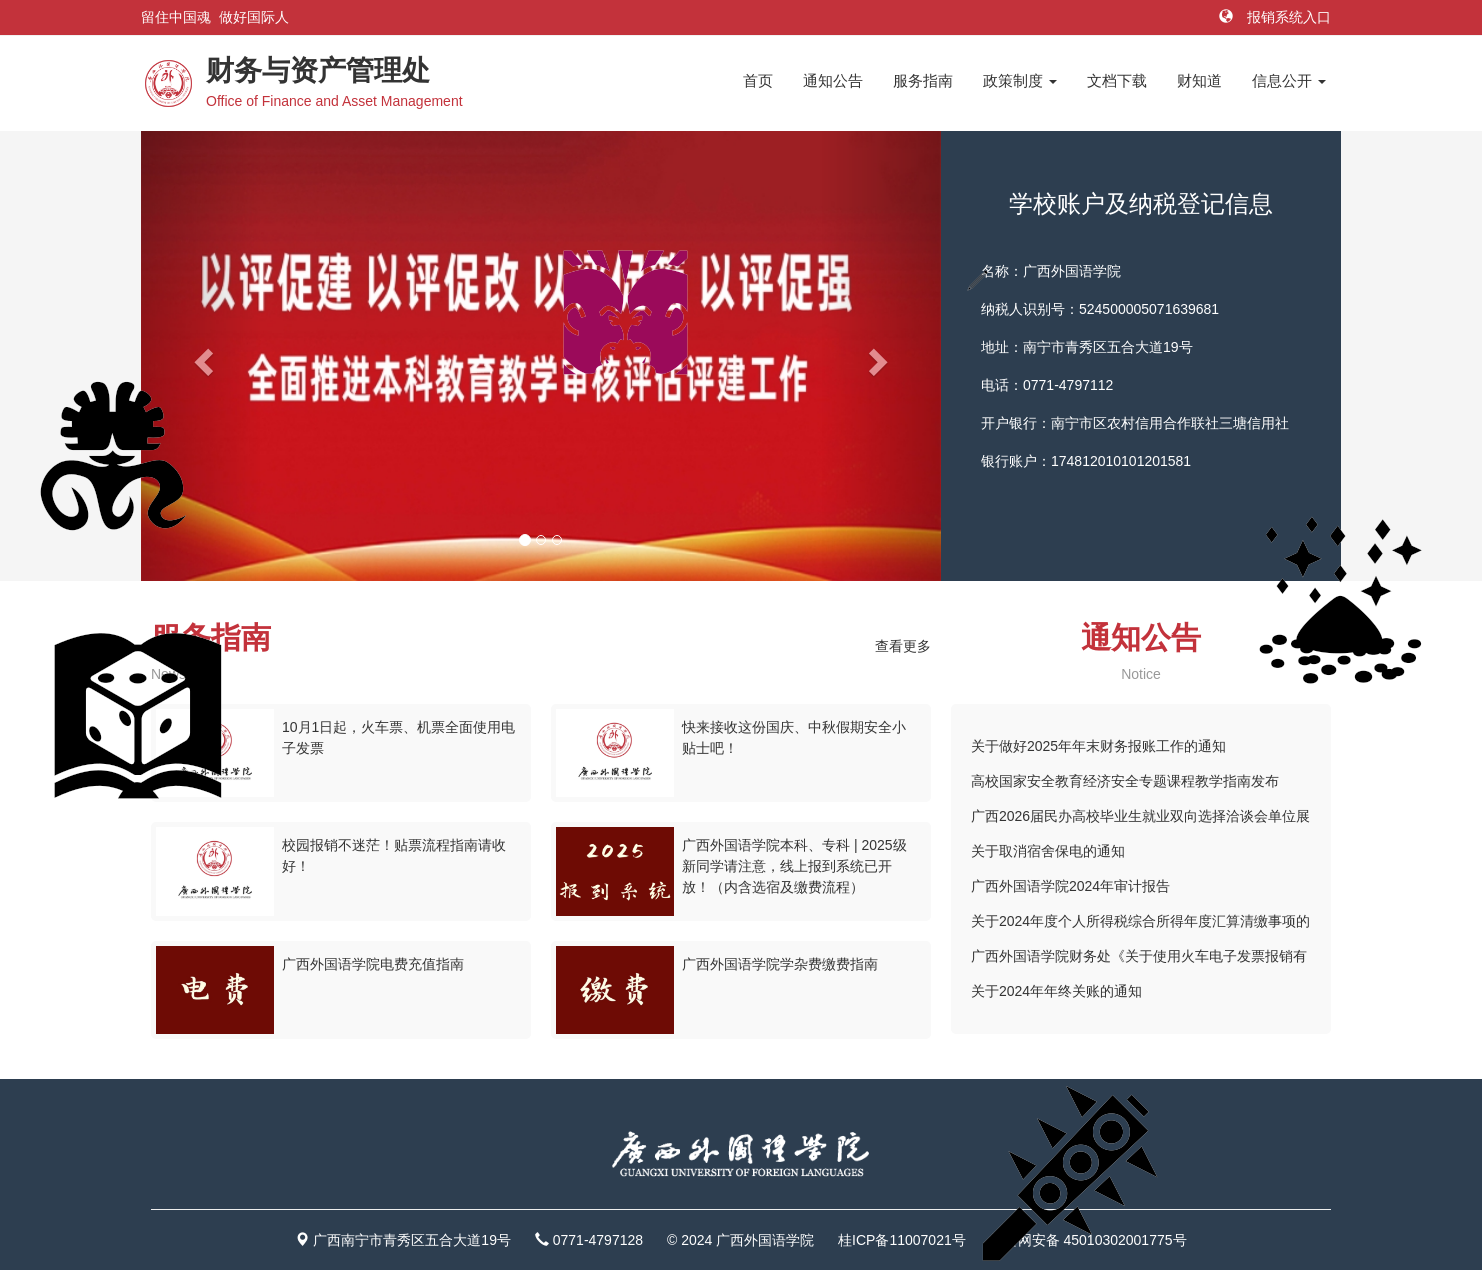 This screenshot has height=1270, width=1482. Describe the element at coordinates (138, 717) in the screenshot. I see `view game rules and instructions` at that location.